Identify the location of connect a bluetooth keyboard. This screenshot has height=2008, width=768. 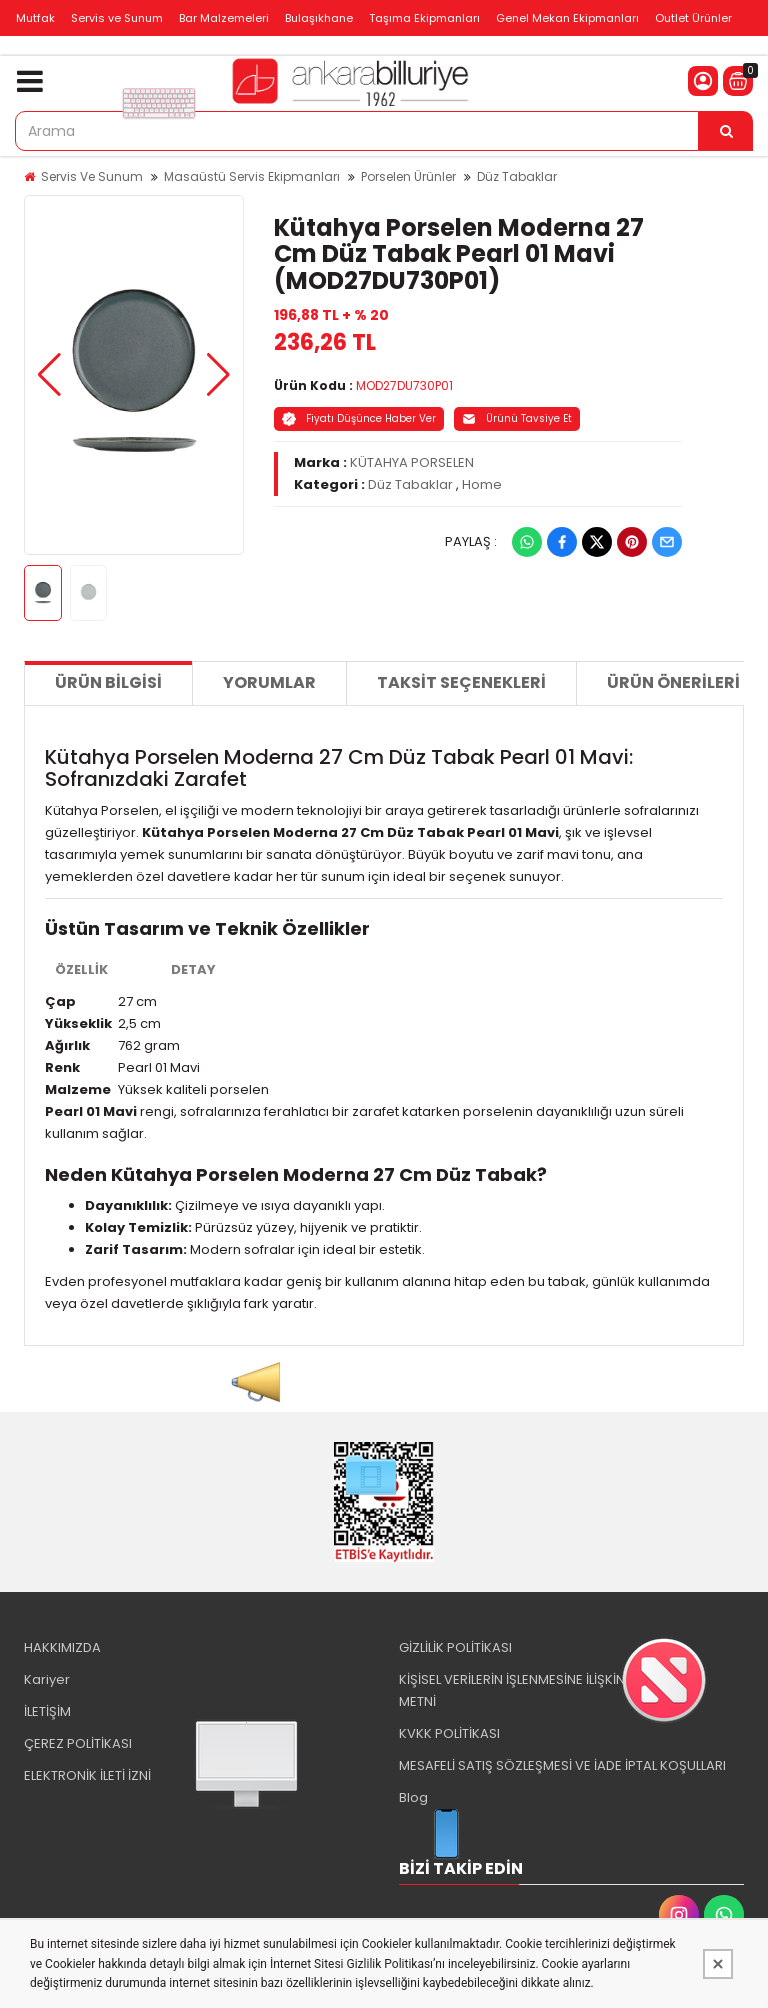
(159, 103).